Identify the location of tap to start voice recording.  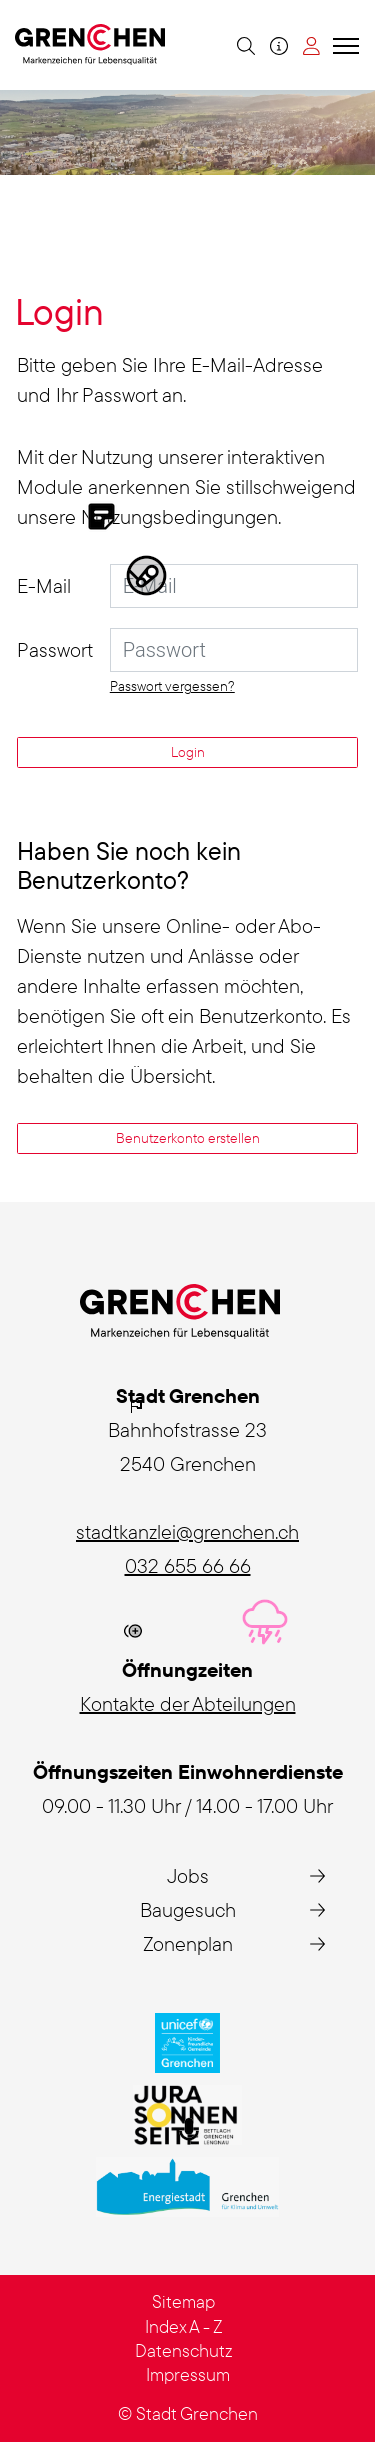
(189, 2132).